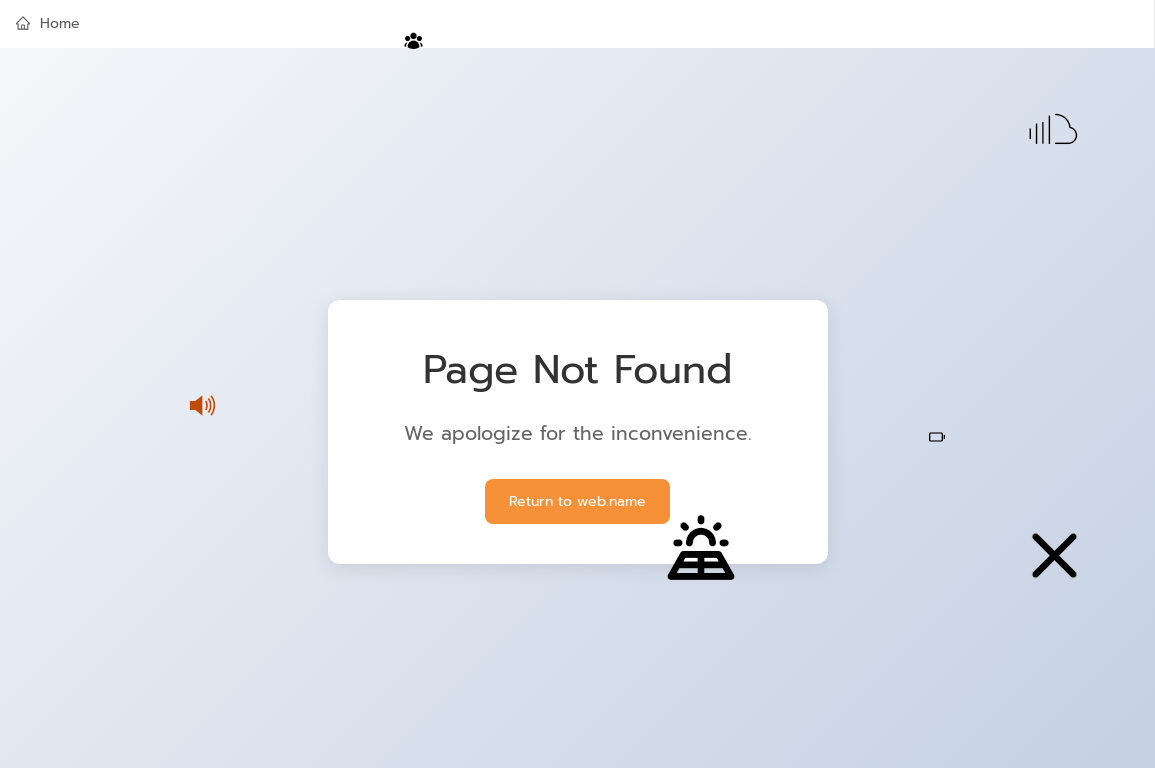 The image size is (1155, 768). Describe the element at coordinates (1054, 555) in the screenshot. I see `close the current window or dialog` at that location.